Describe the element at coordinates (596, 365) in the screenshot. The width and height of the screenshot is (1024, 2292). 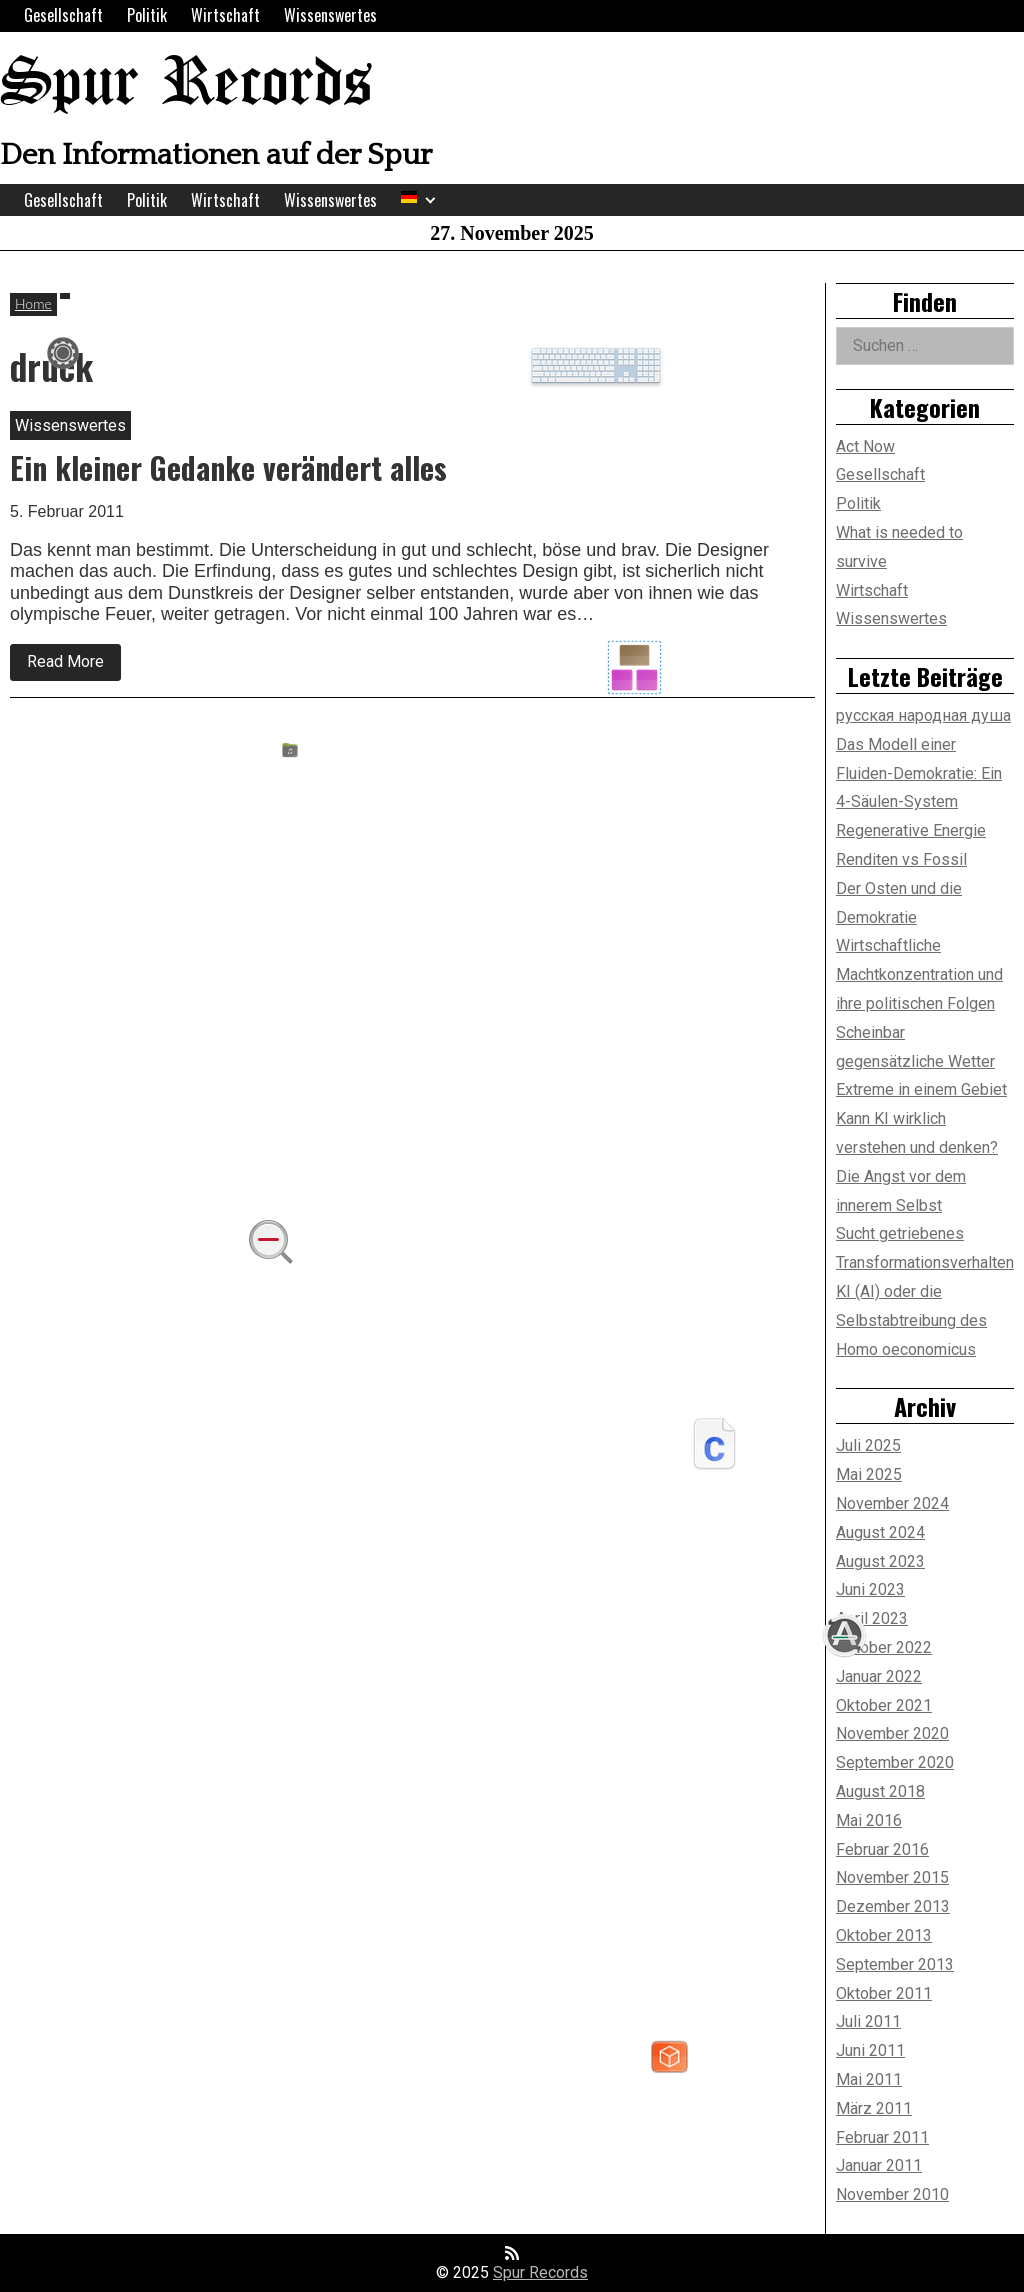
I see `connect a bluetooth keyboard` at that location.